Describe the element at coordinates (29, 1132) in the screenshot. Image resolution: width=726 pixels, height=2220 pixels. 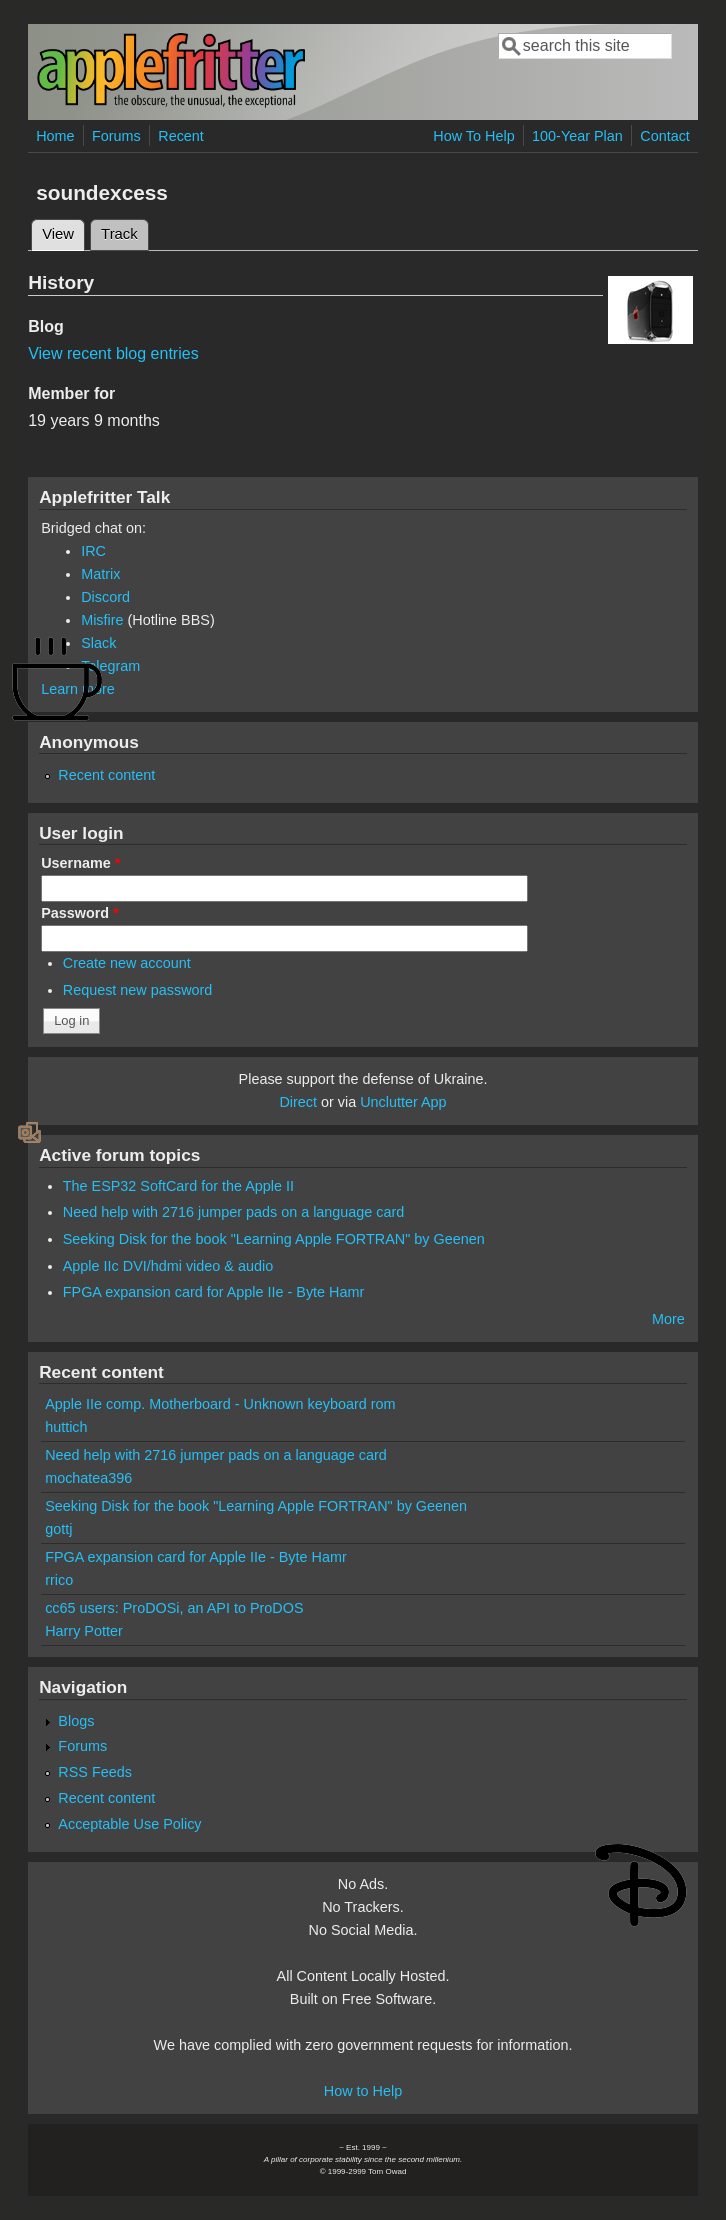
I see `open microsoft outlook email app` at that location.